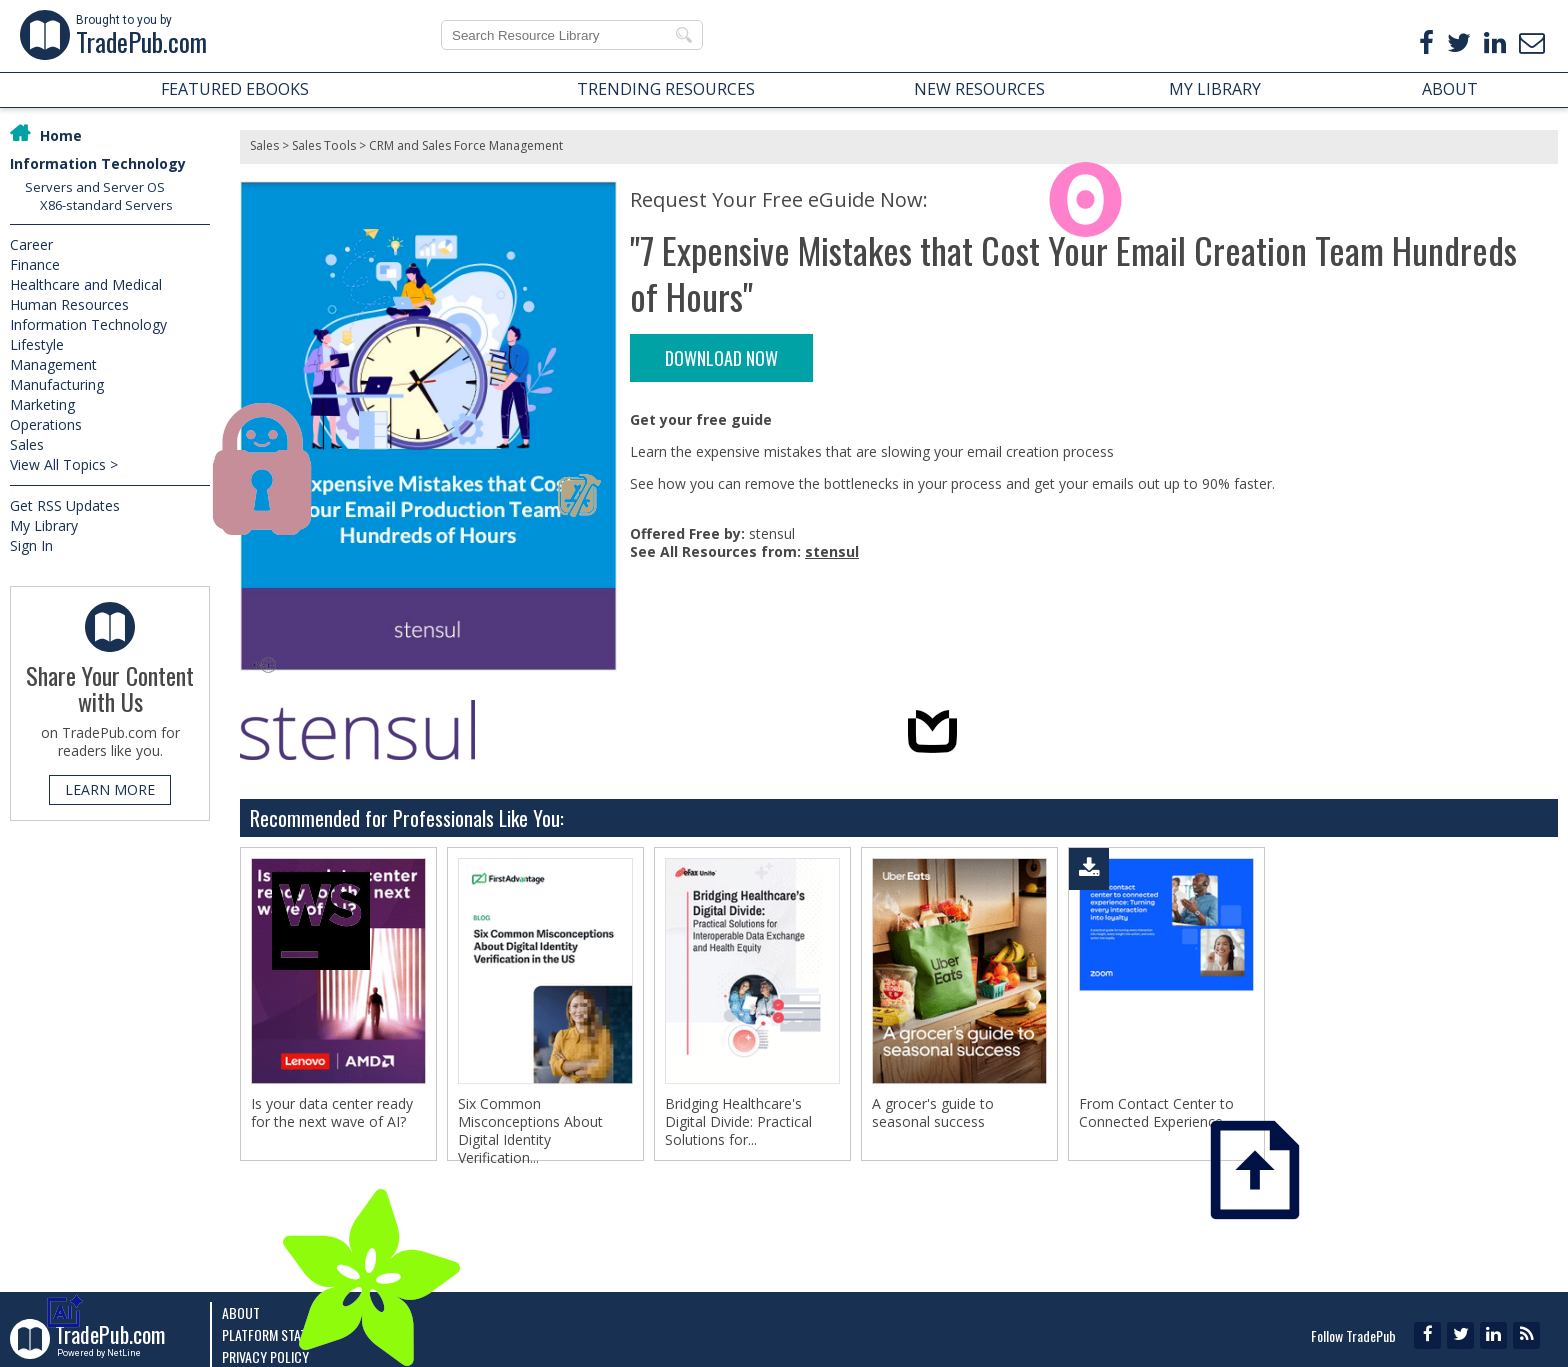 This screenshot has height=1367, width=1568. I want to click on sign in with webauthn passwordless authentication, so click(265, 665).